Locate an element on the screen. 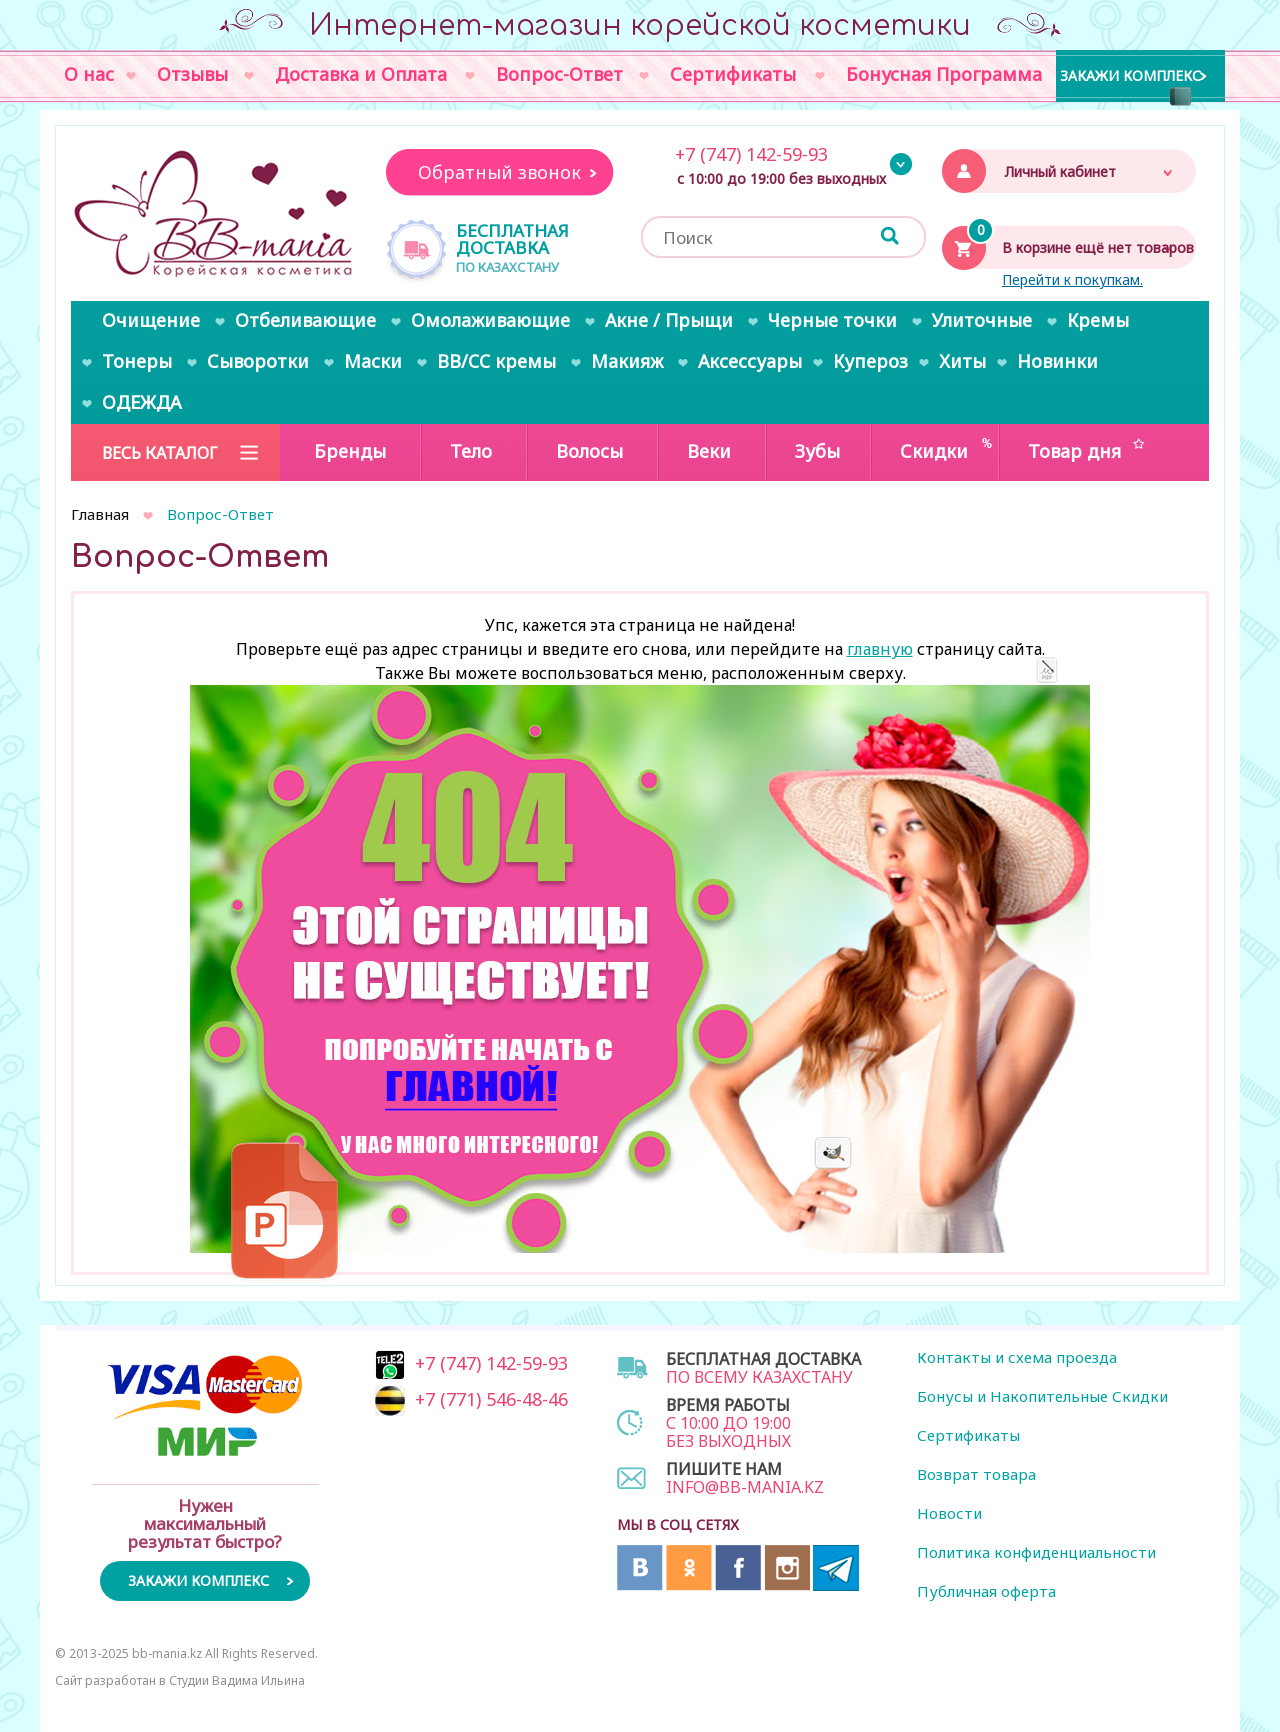 The image size is (1280, 1732). access the desktop folder is located at coordinates (1180, 95).